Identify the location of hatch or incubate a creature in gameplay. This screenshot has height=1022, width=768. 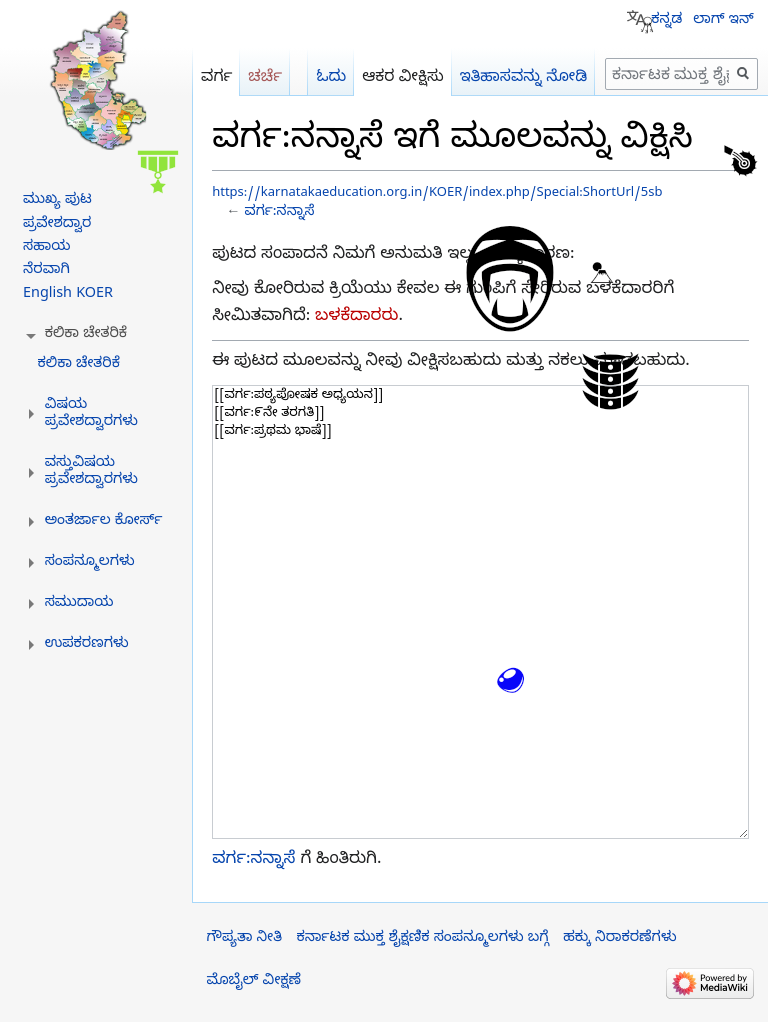
(510, 680).